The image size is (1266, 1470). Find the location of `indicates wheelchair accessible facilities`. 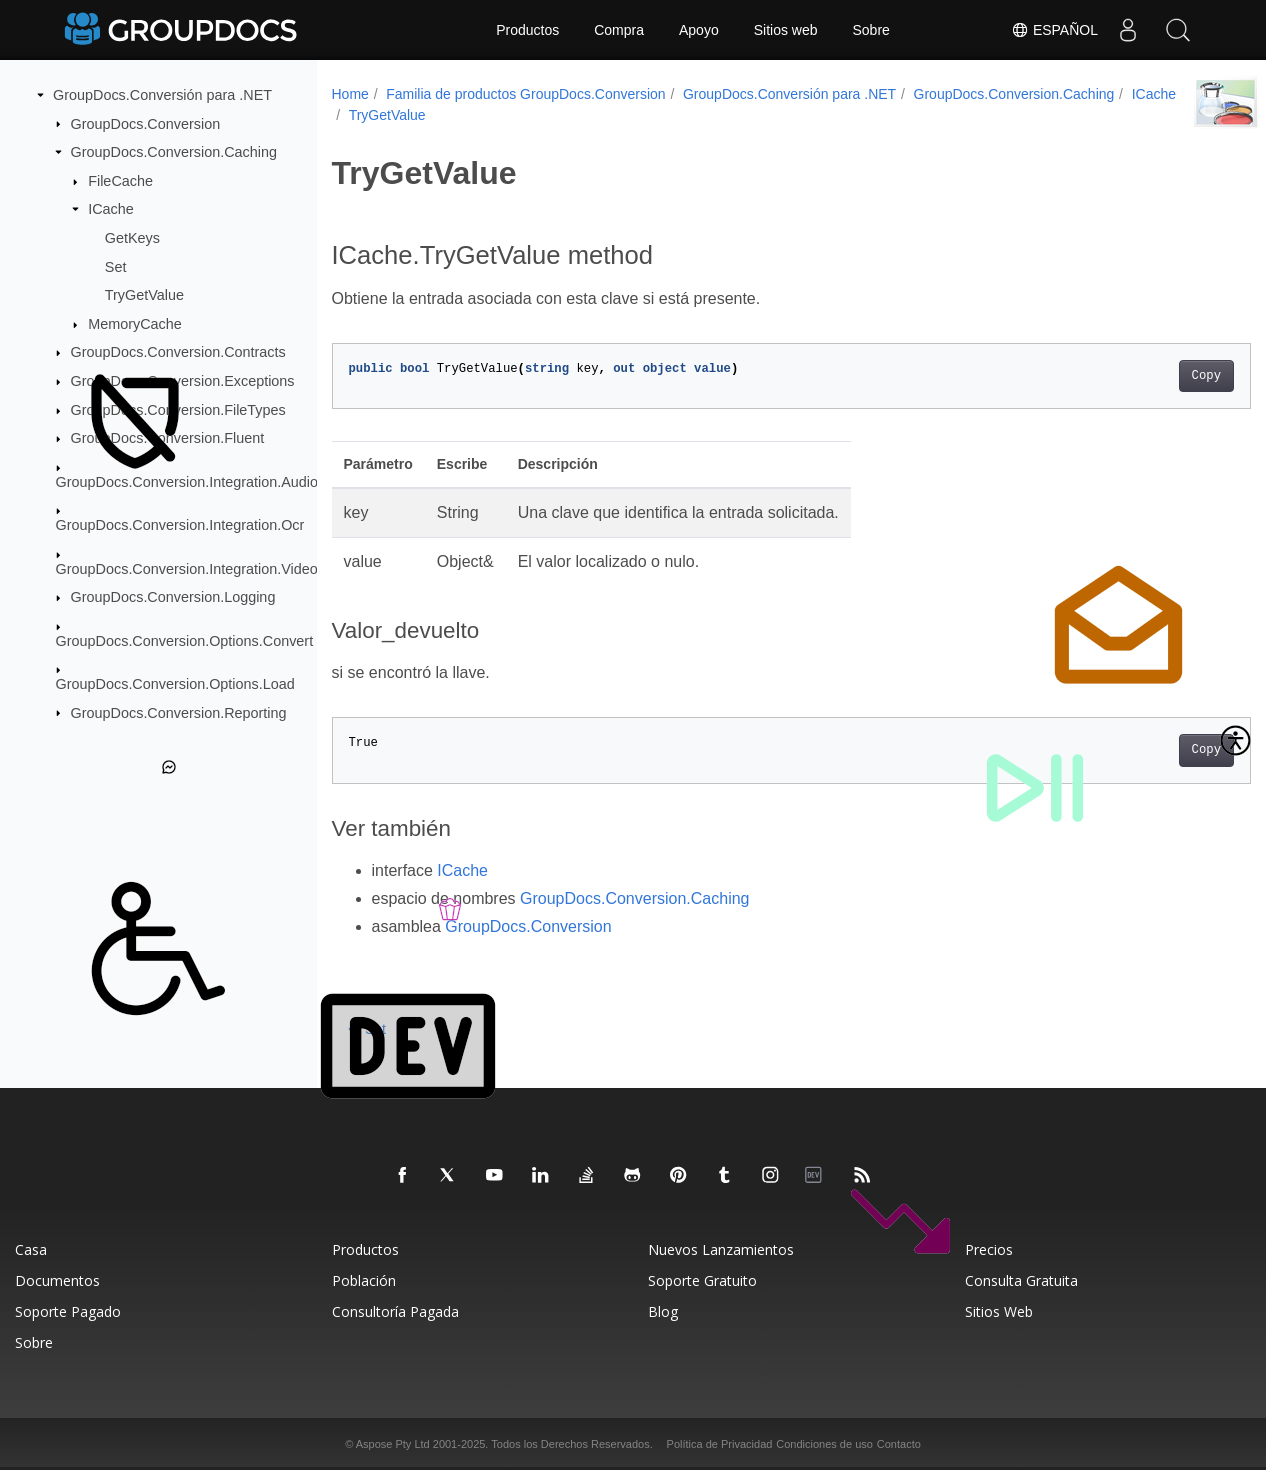

indicates wheelchair accessible facilities is located at coordinates (146, 951).